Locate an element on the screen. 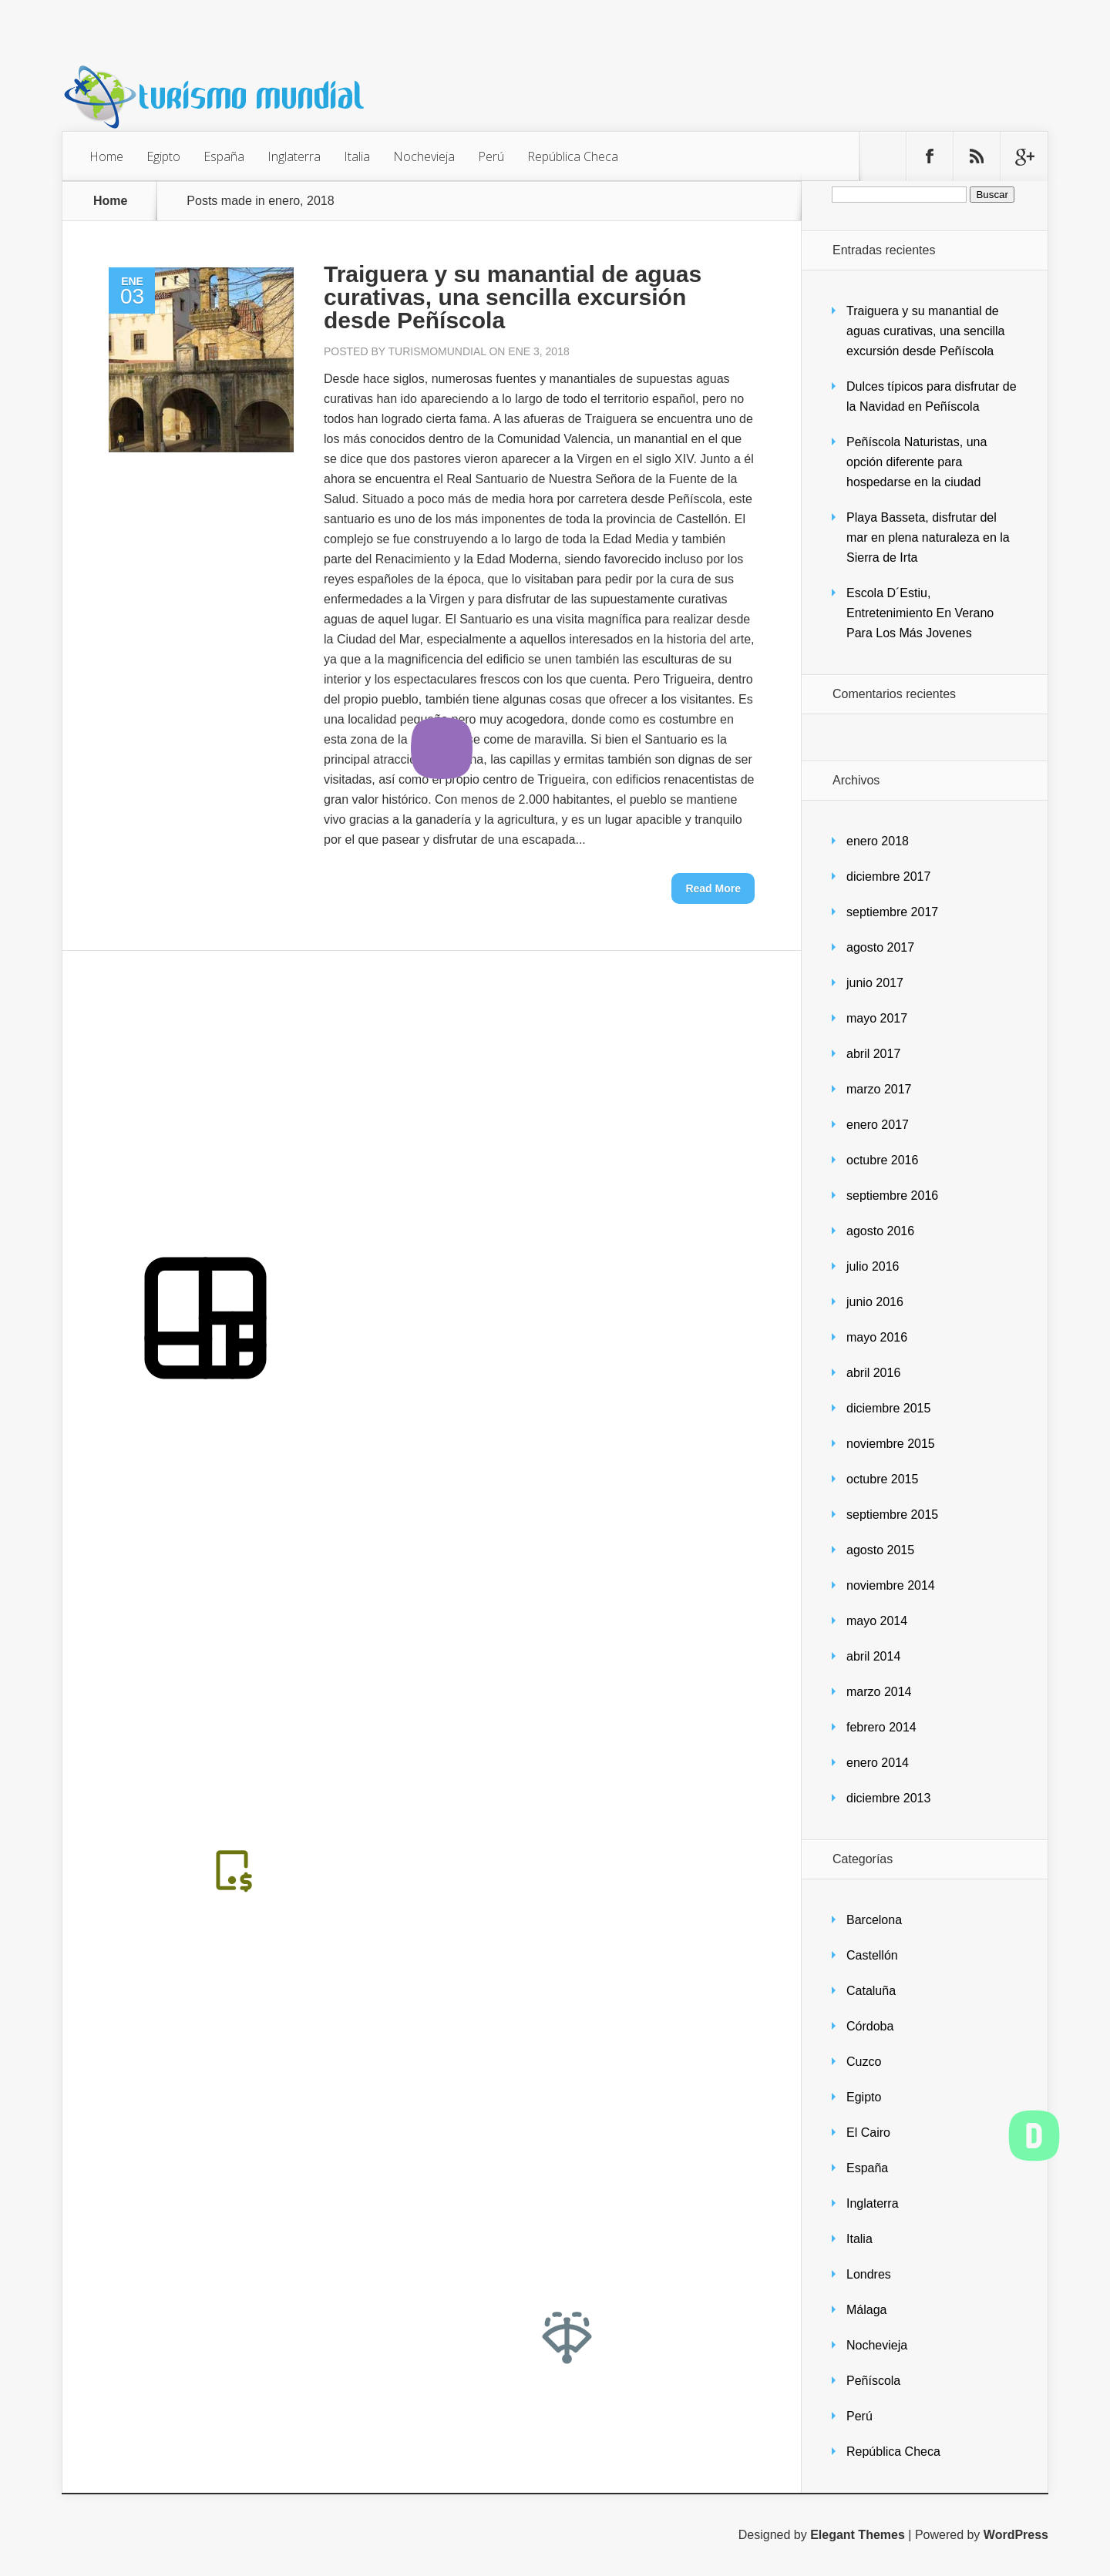  view treemap visualization is located at coordinates (205, 1318).